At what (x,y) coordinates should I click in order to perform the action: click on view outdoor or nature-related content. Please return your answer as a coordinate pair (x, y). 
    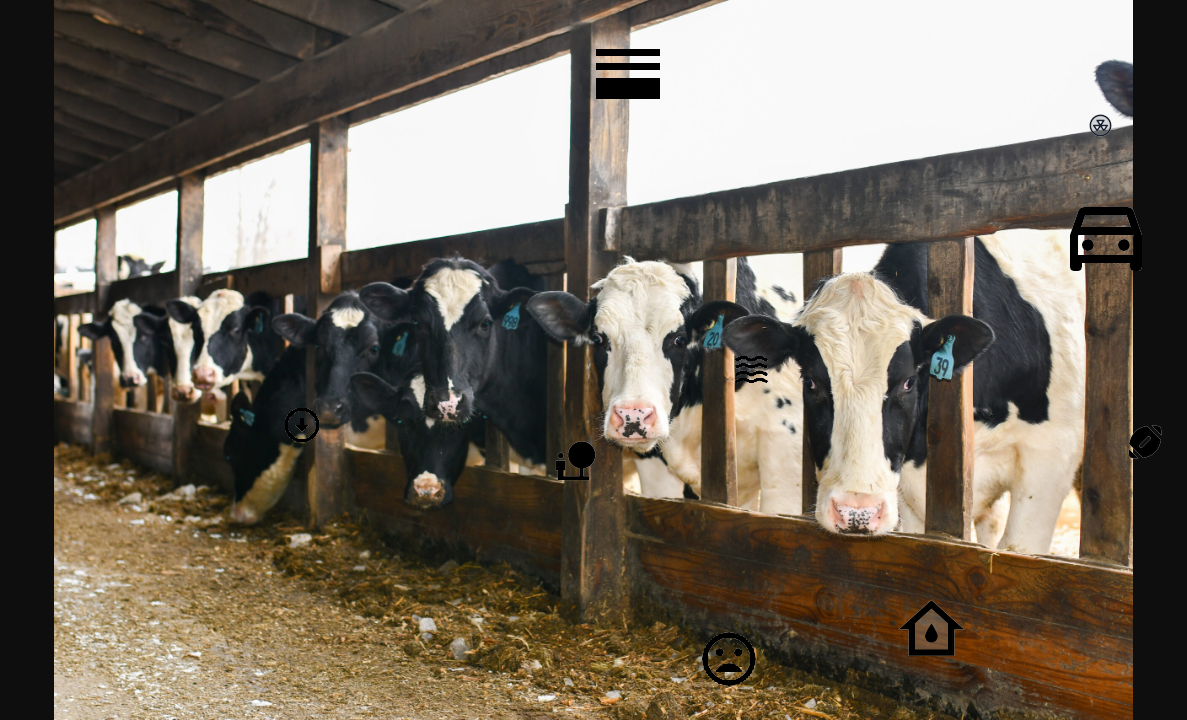
    Looking at the image, I should click on (575, 460).